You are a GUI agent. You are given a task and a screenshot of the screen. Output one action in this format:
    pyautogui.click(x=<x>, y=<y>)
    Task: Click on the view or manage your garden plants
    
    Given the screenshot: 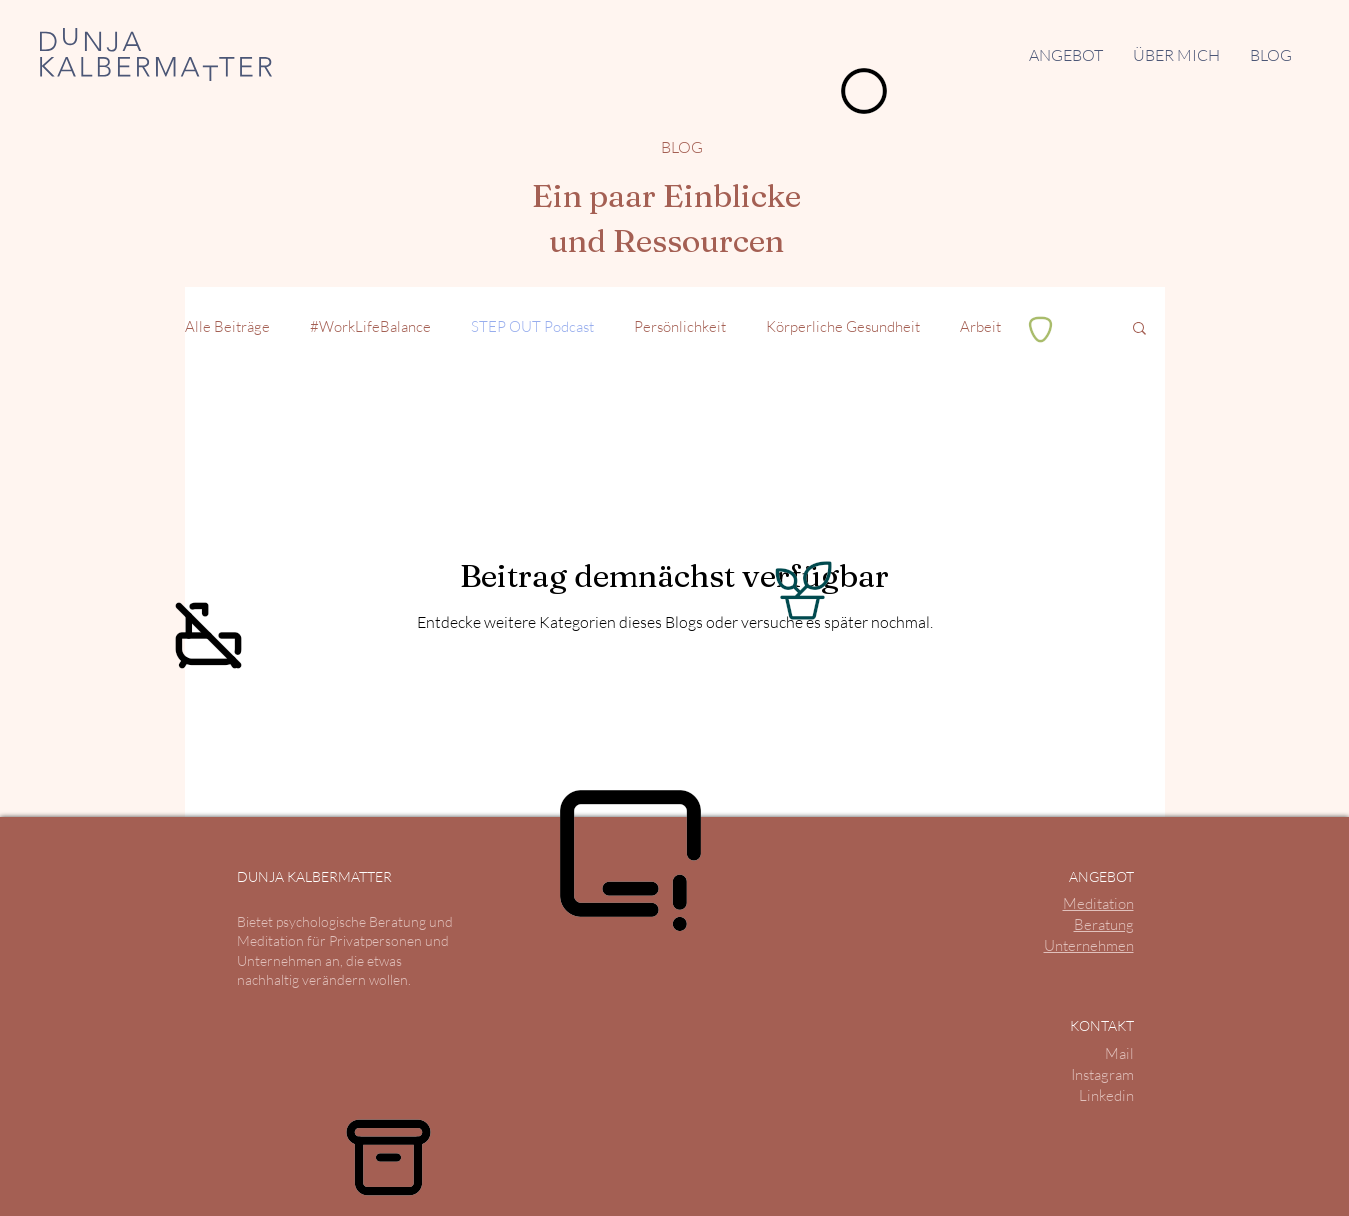 What is the action you would take?
    pyautogui.click(x=802, y=590)
    